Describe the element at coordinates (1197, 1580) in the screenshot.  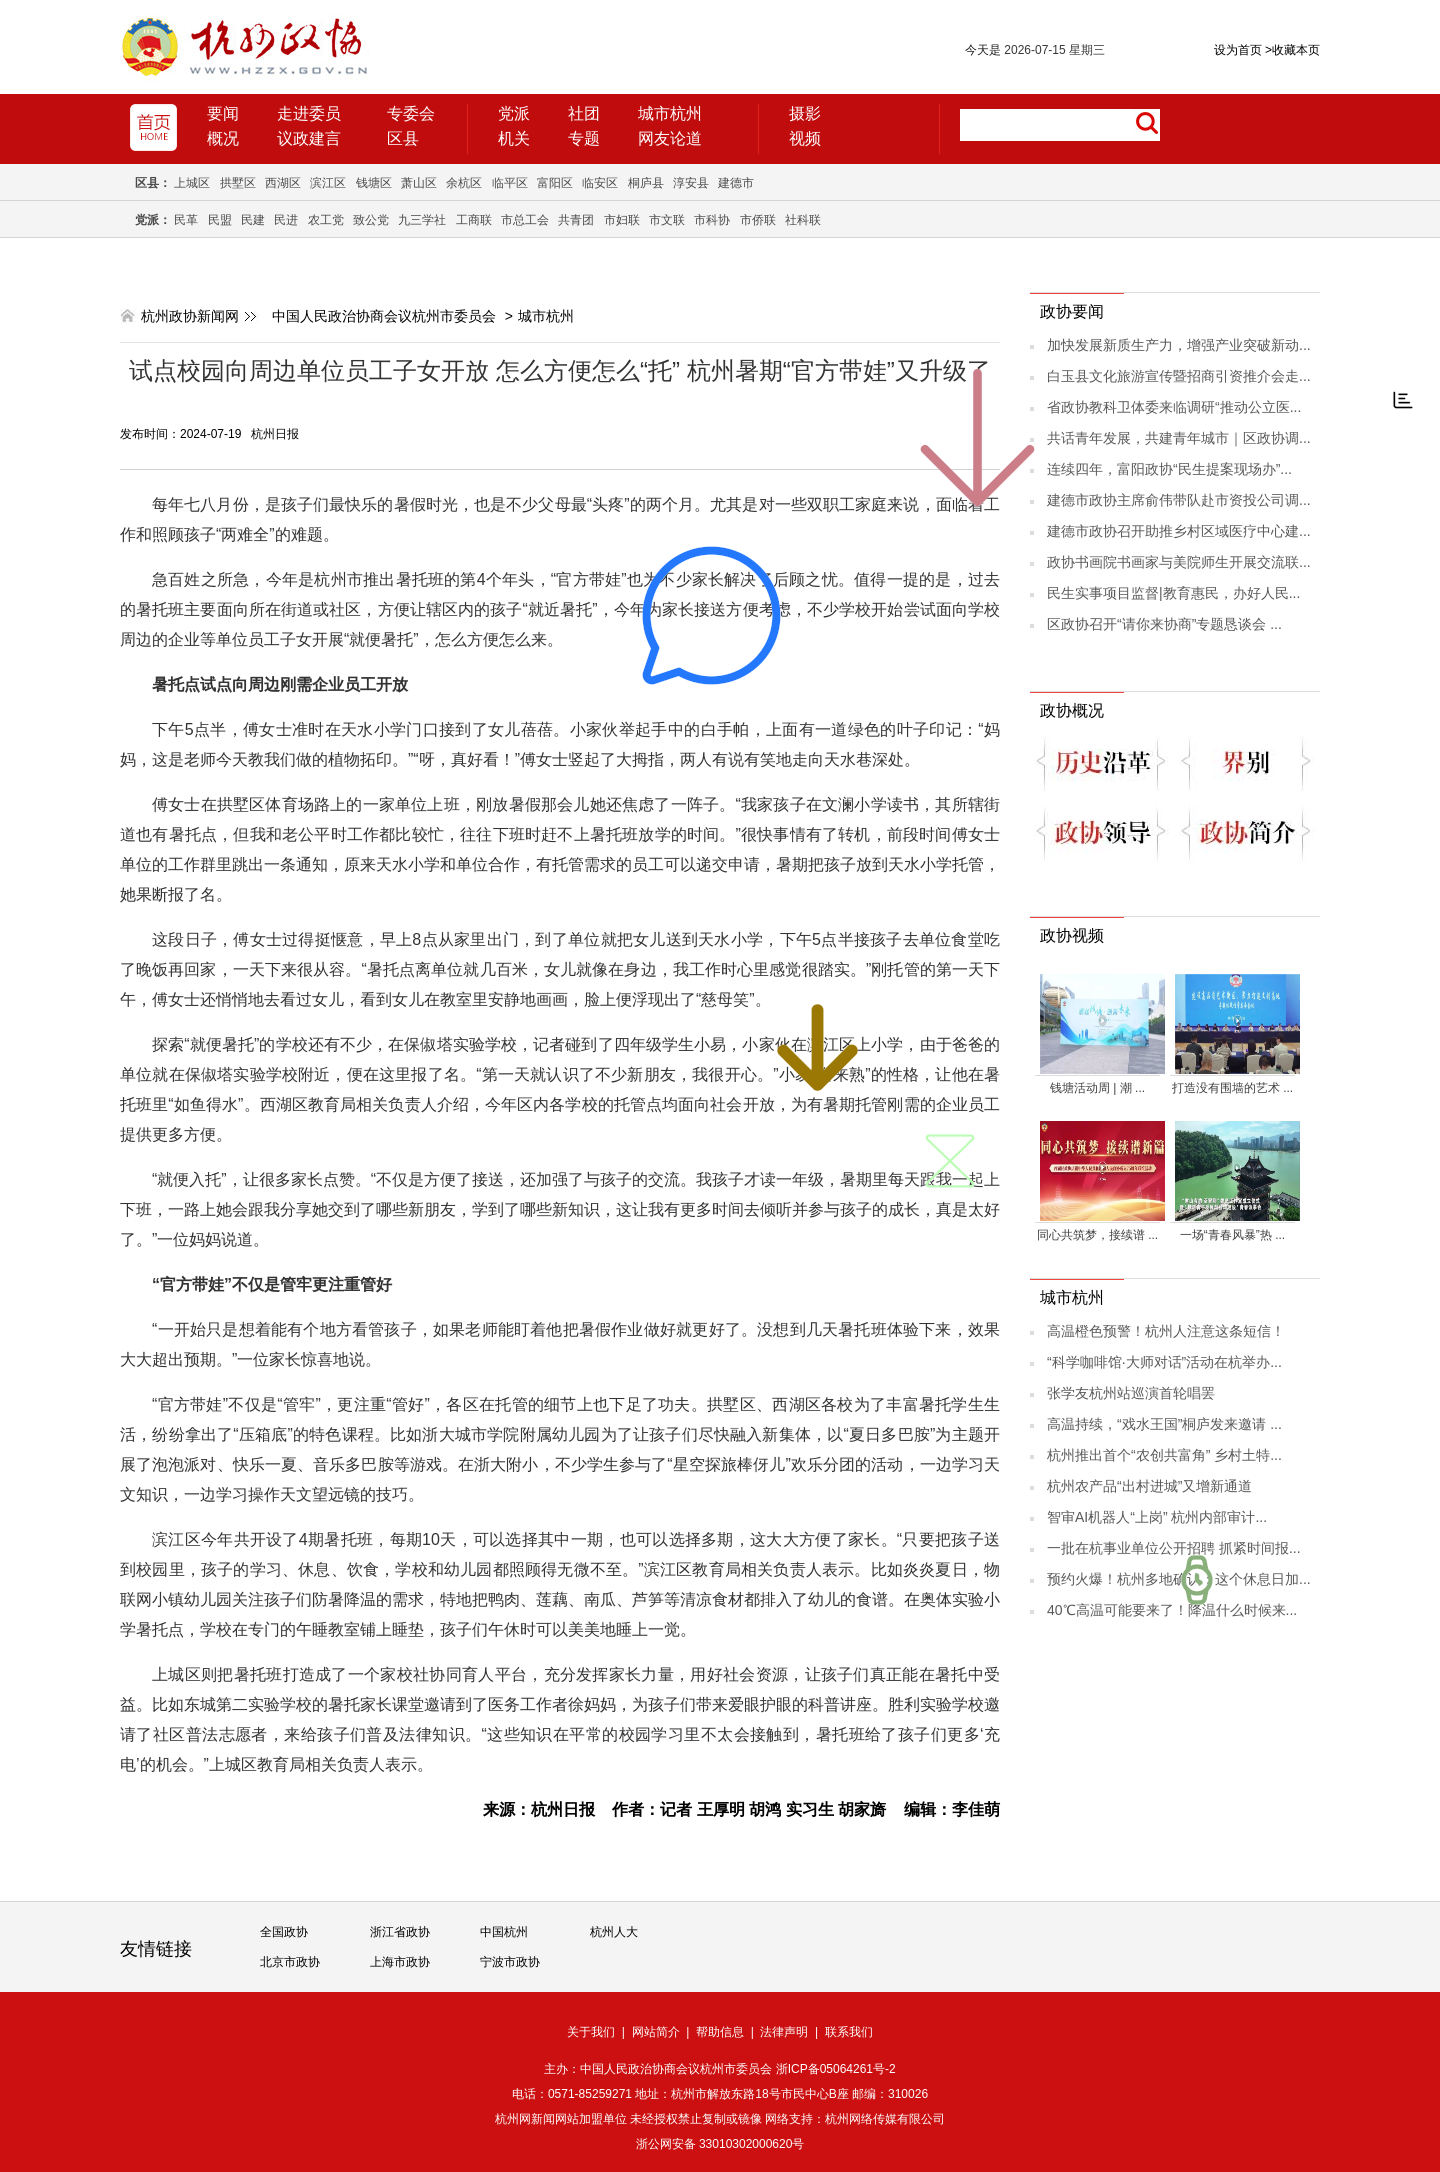
I see `view watch or wearable device settings` at that location.